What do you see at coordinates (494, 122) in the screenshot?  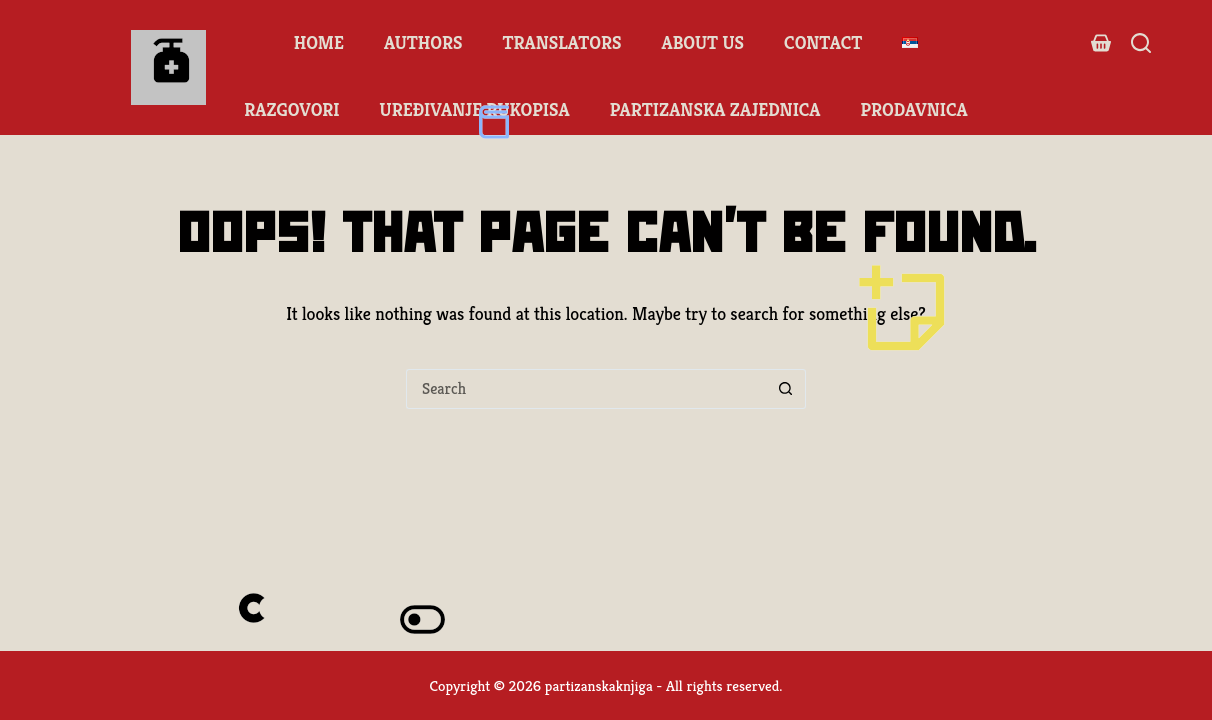 I see `open library or book collection` at bounding box center [494, 122].